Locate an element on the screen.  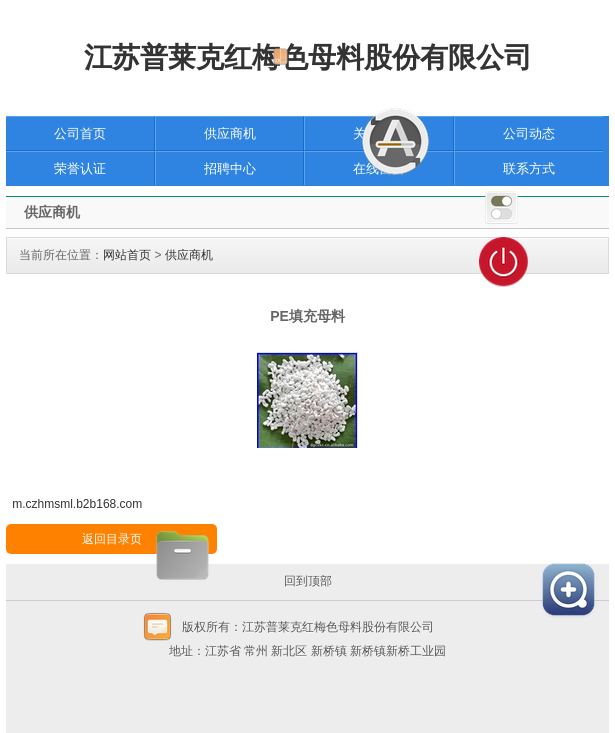
open gnome tweaks to customize desktop settings is located at coordinates (501, 207).